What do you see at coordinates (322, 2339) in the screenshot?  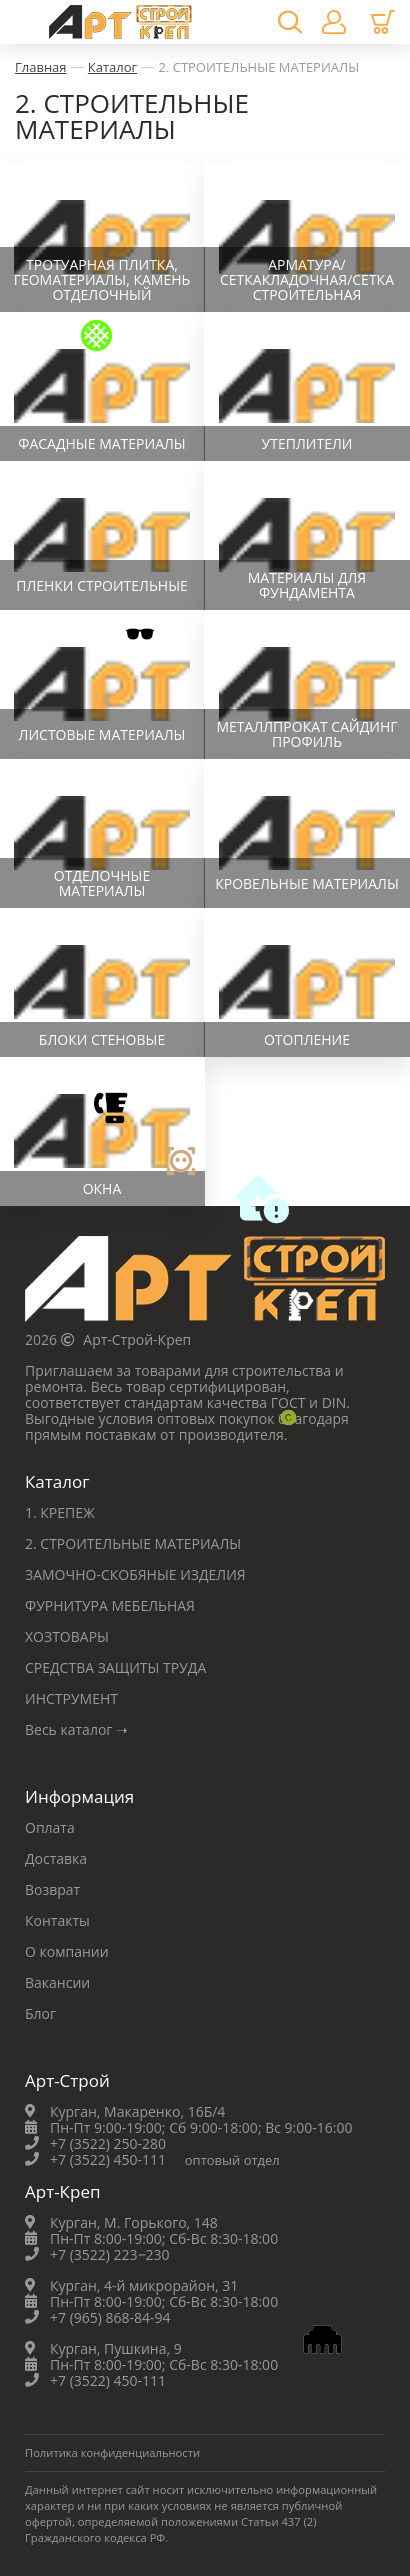 I see `ethernet or wired network connection` at bounding box center [322, 2339].